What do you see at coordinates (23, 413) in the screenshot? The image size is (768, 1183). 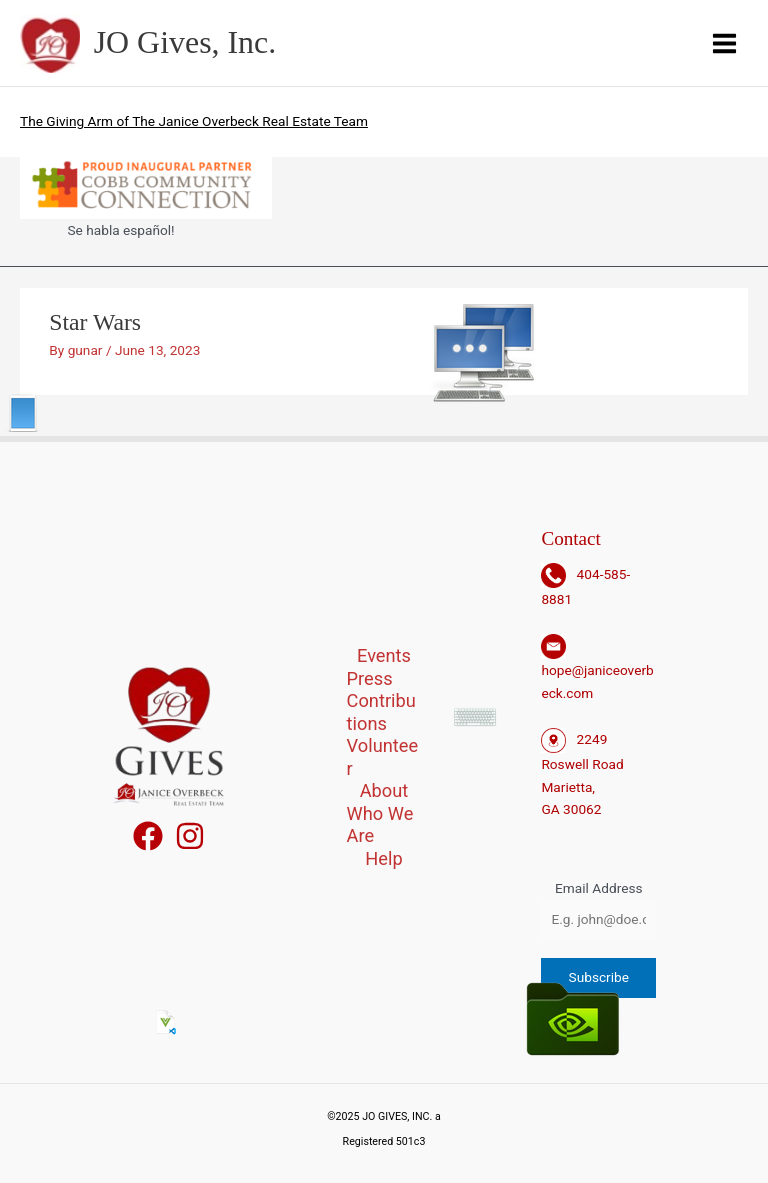 I see `manage connected iPad device` at bounding box center [23, 413].